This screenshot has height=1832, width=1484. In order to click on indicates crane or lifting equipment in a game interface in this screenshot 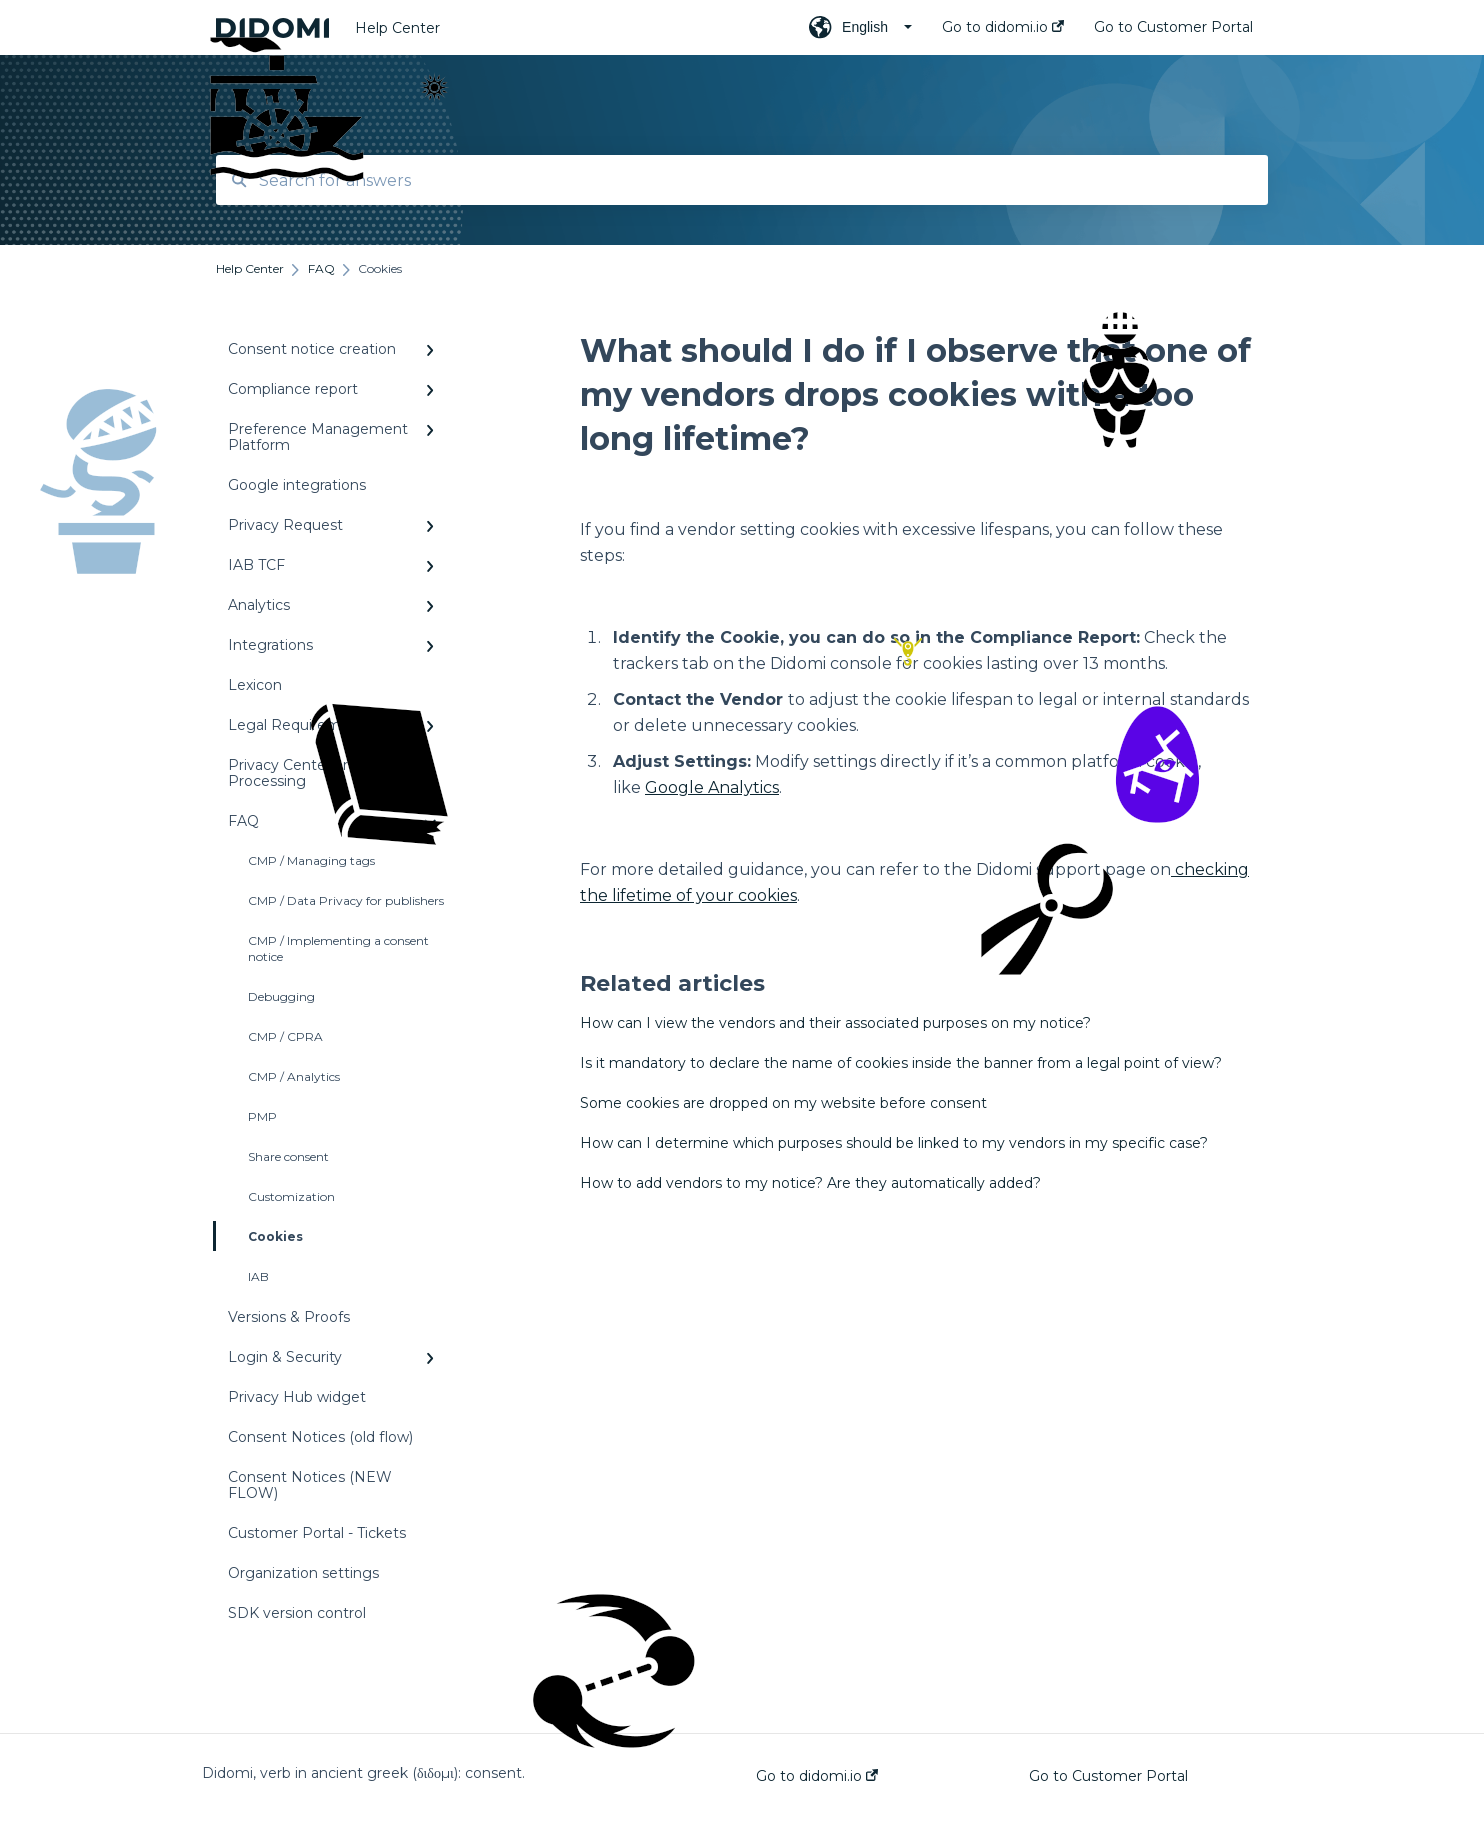, I will do `click(908, 652)`.